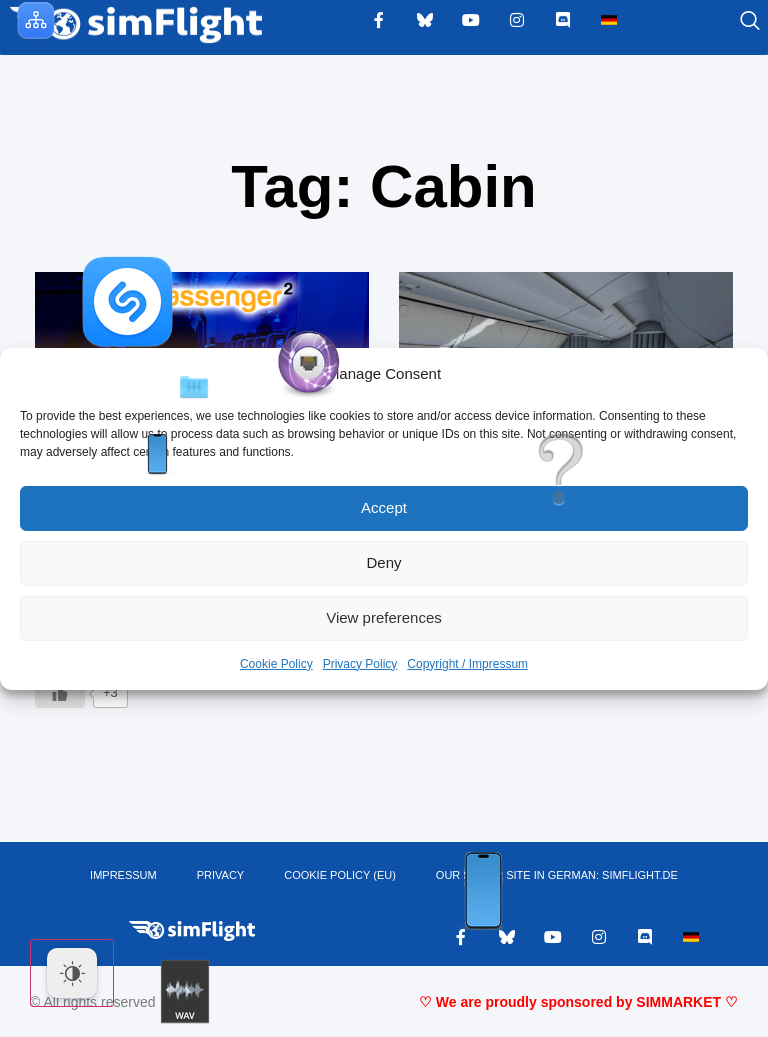  Describe the element at coordinates (561, 470) in the screenshot. I see `indicates an unknown or unrecognized file type` at that location.